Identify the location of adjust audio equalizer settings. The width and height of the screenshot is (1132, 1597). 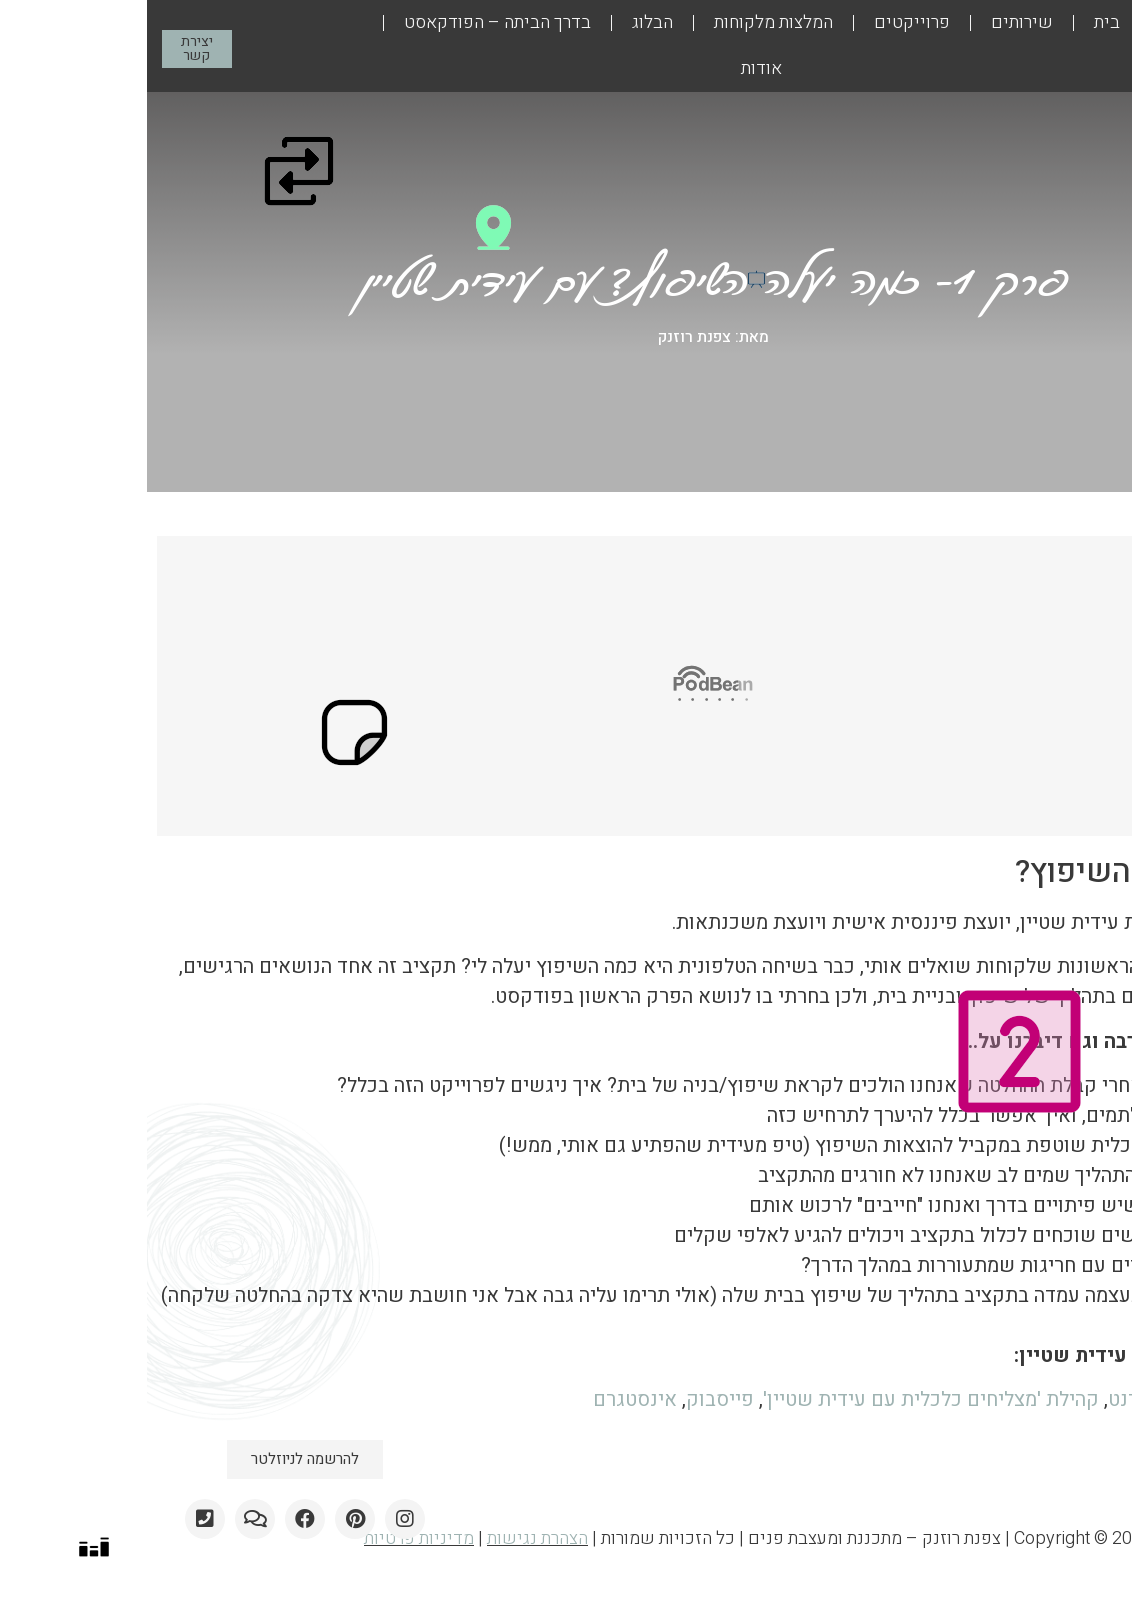
(94, 1547).